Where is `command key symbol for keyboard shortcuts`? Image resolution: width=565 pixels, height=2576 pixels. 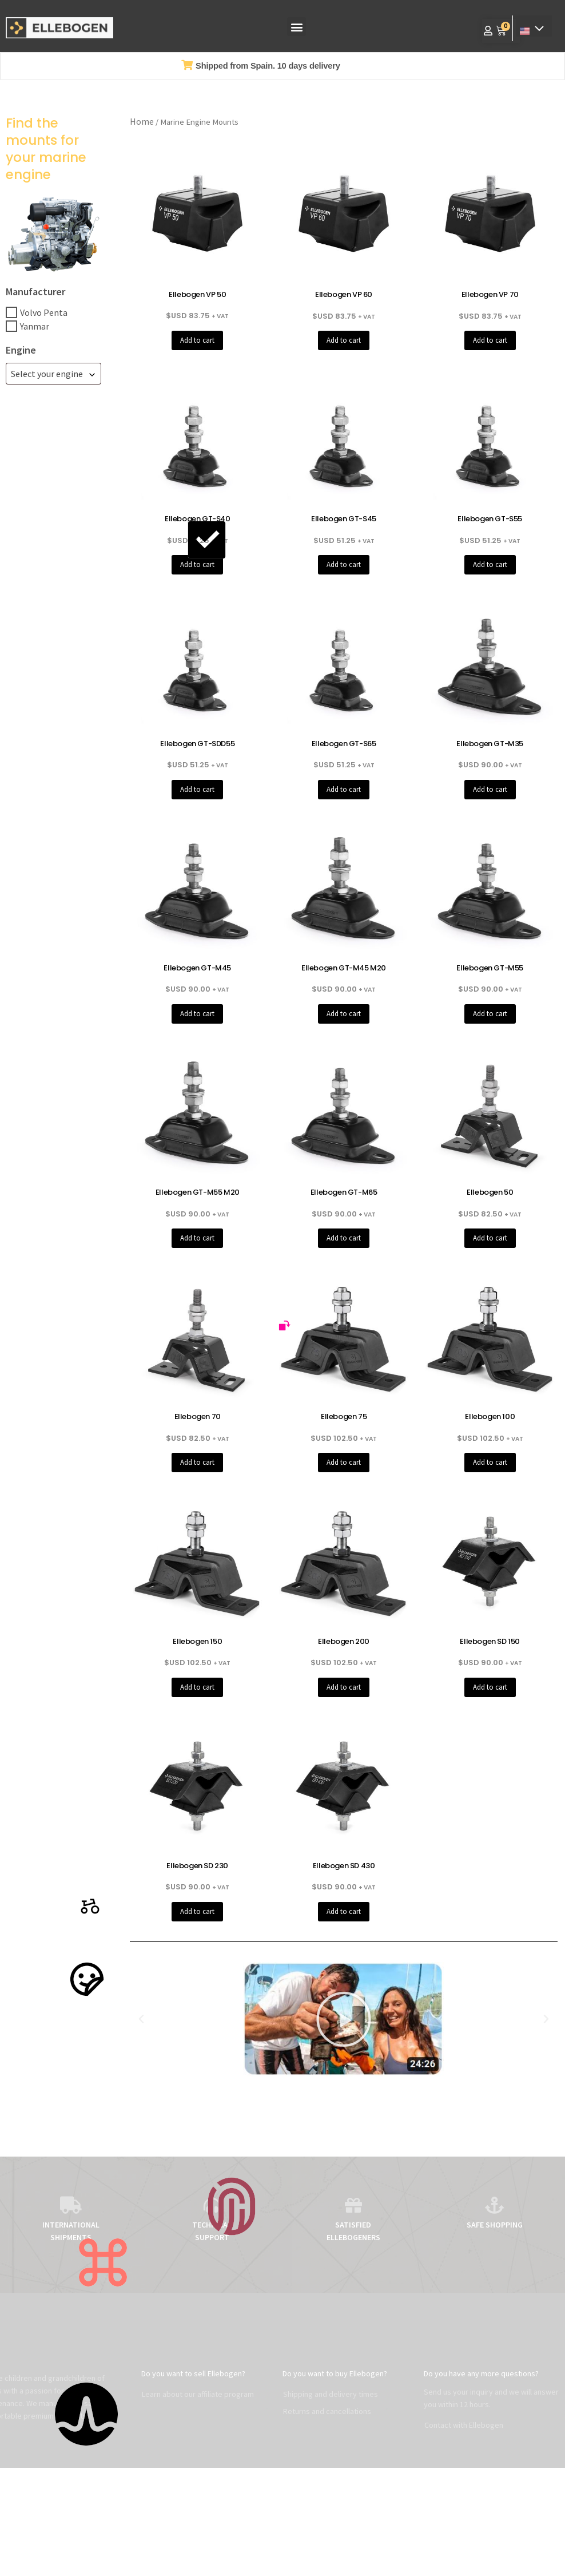
command key symbol for keyboard shortcuts is located at coordinates (103, 2262).